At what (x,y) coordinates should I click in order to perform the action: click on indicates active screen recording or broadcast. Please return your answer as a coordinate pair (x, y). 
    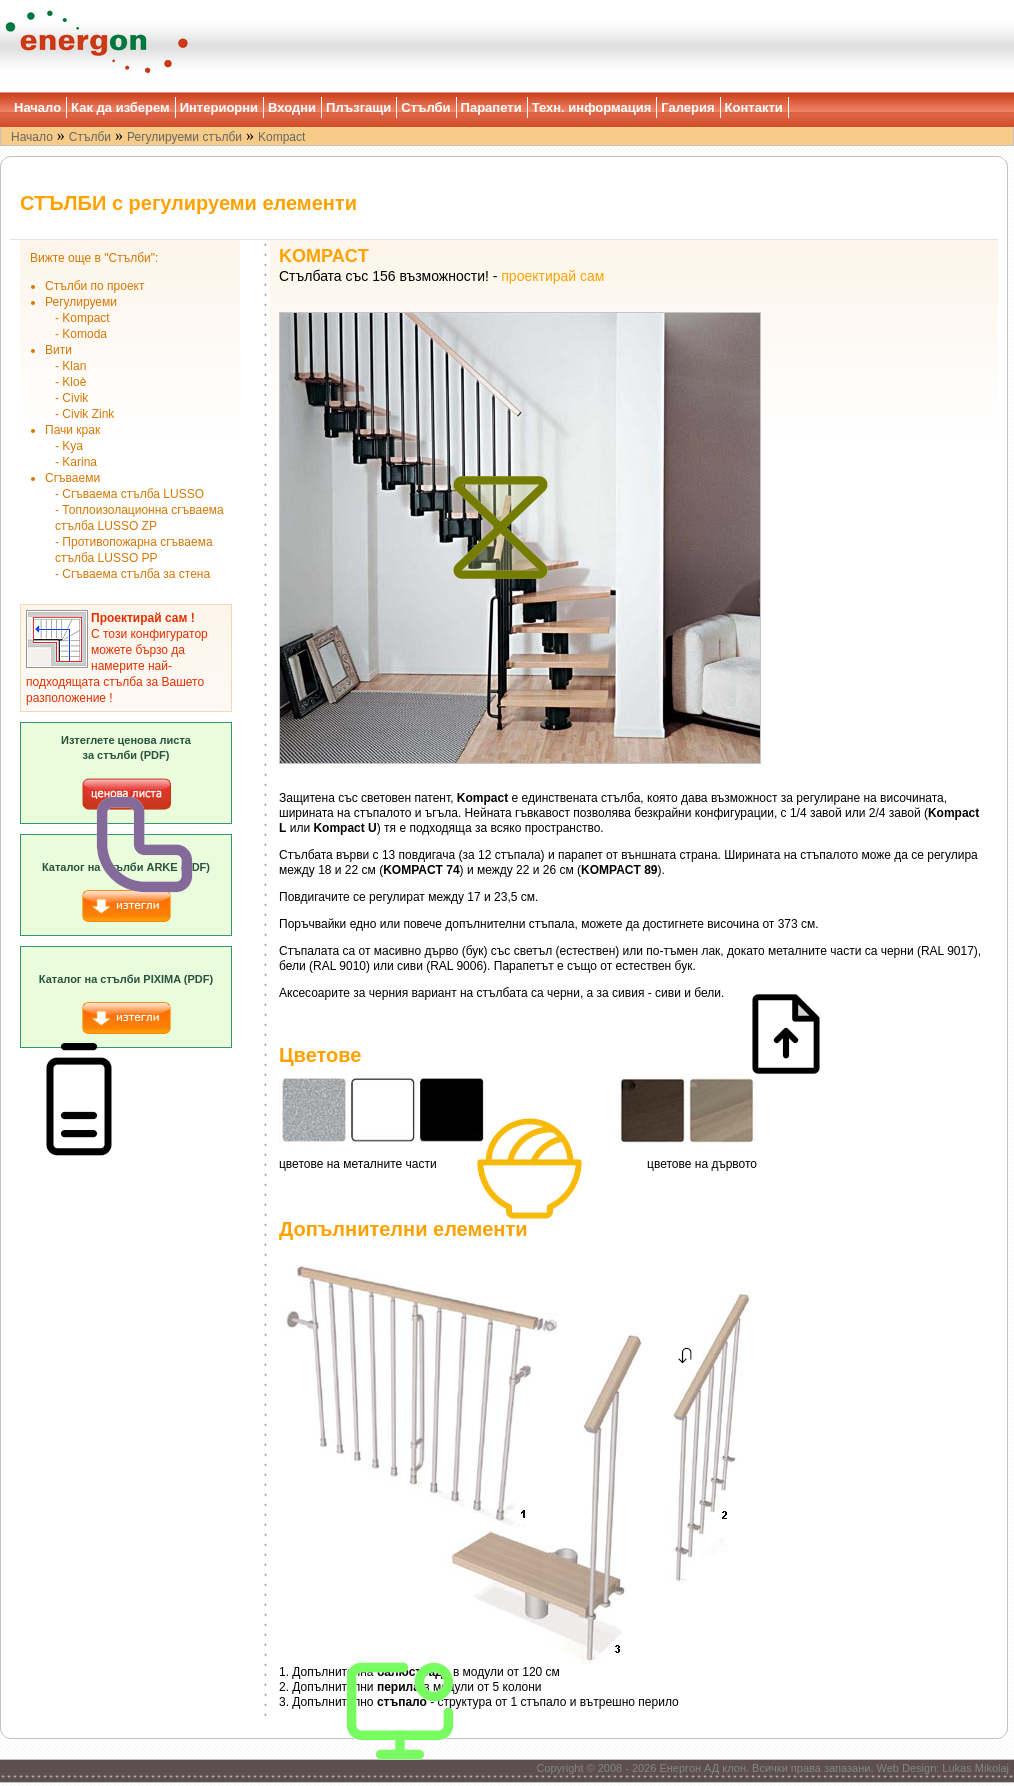
    Looking at the image, I should click on (400, 1711).